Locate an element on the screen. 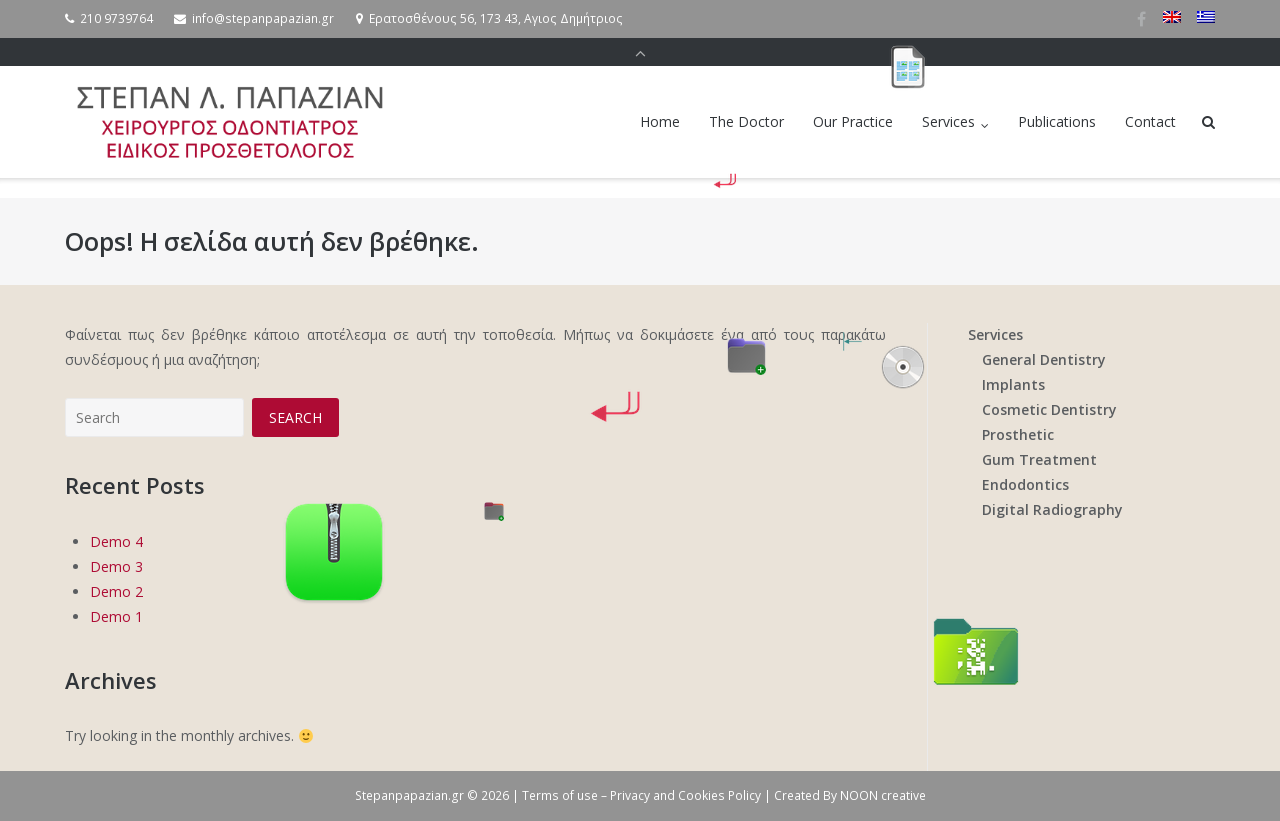  go to the first item in a list or sequence is located at coordinates (852, 341).